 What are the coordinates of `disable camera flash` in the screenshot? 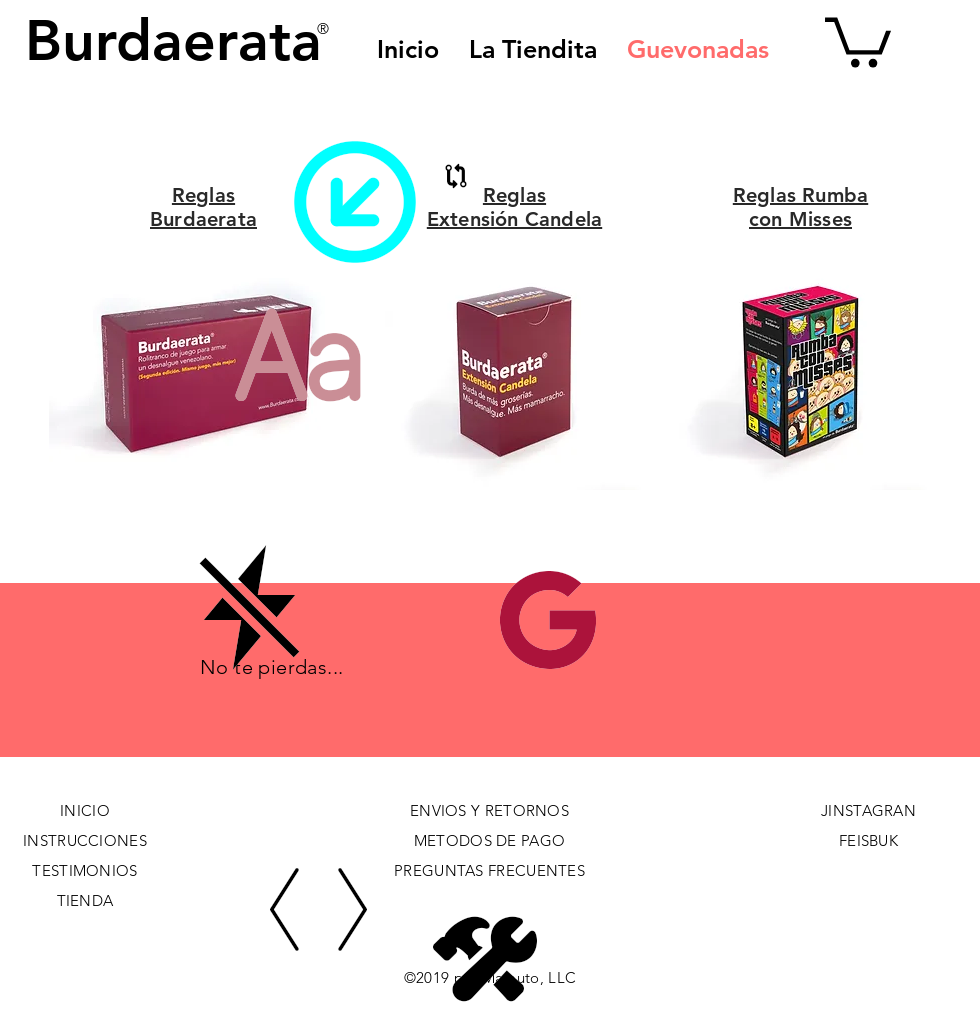 It's located at (249, 607).